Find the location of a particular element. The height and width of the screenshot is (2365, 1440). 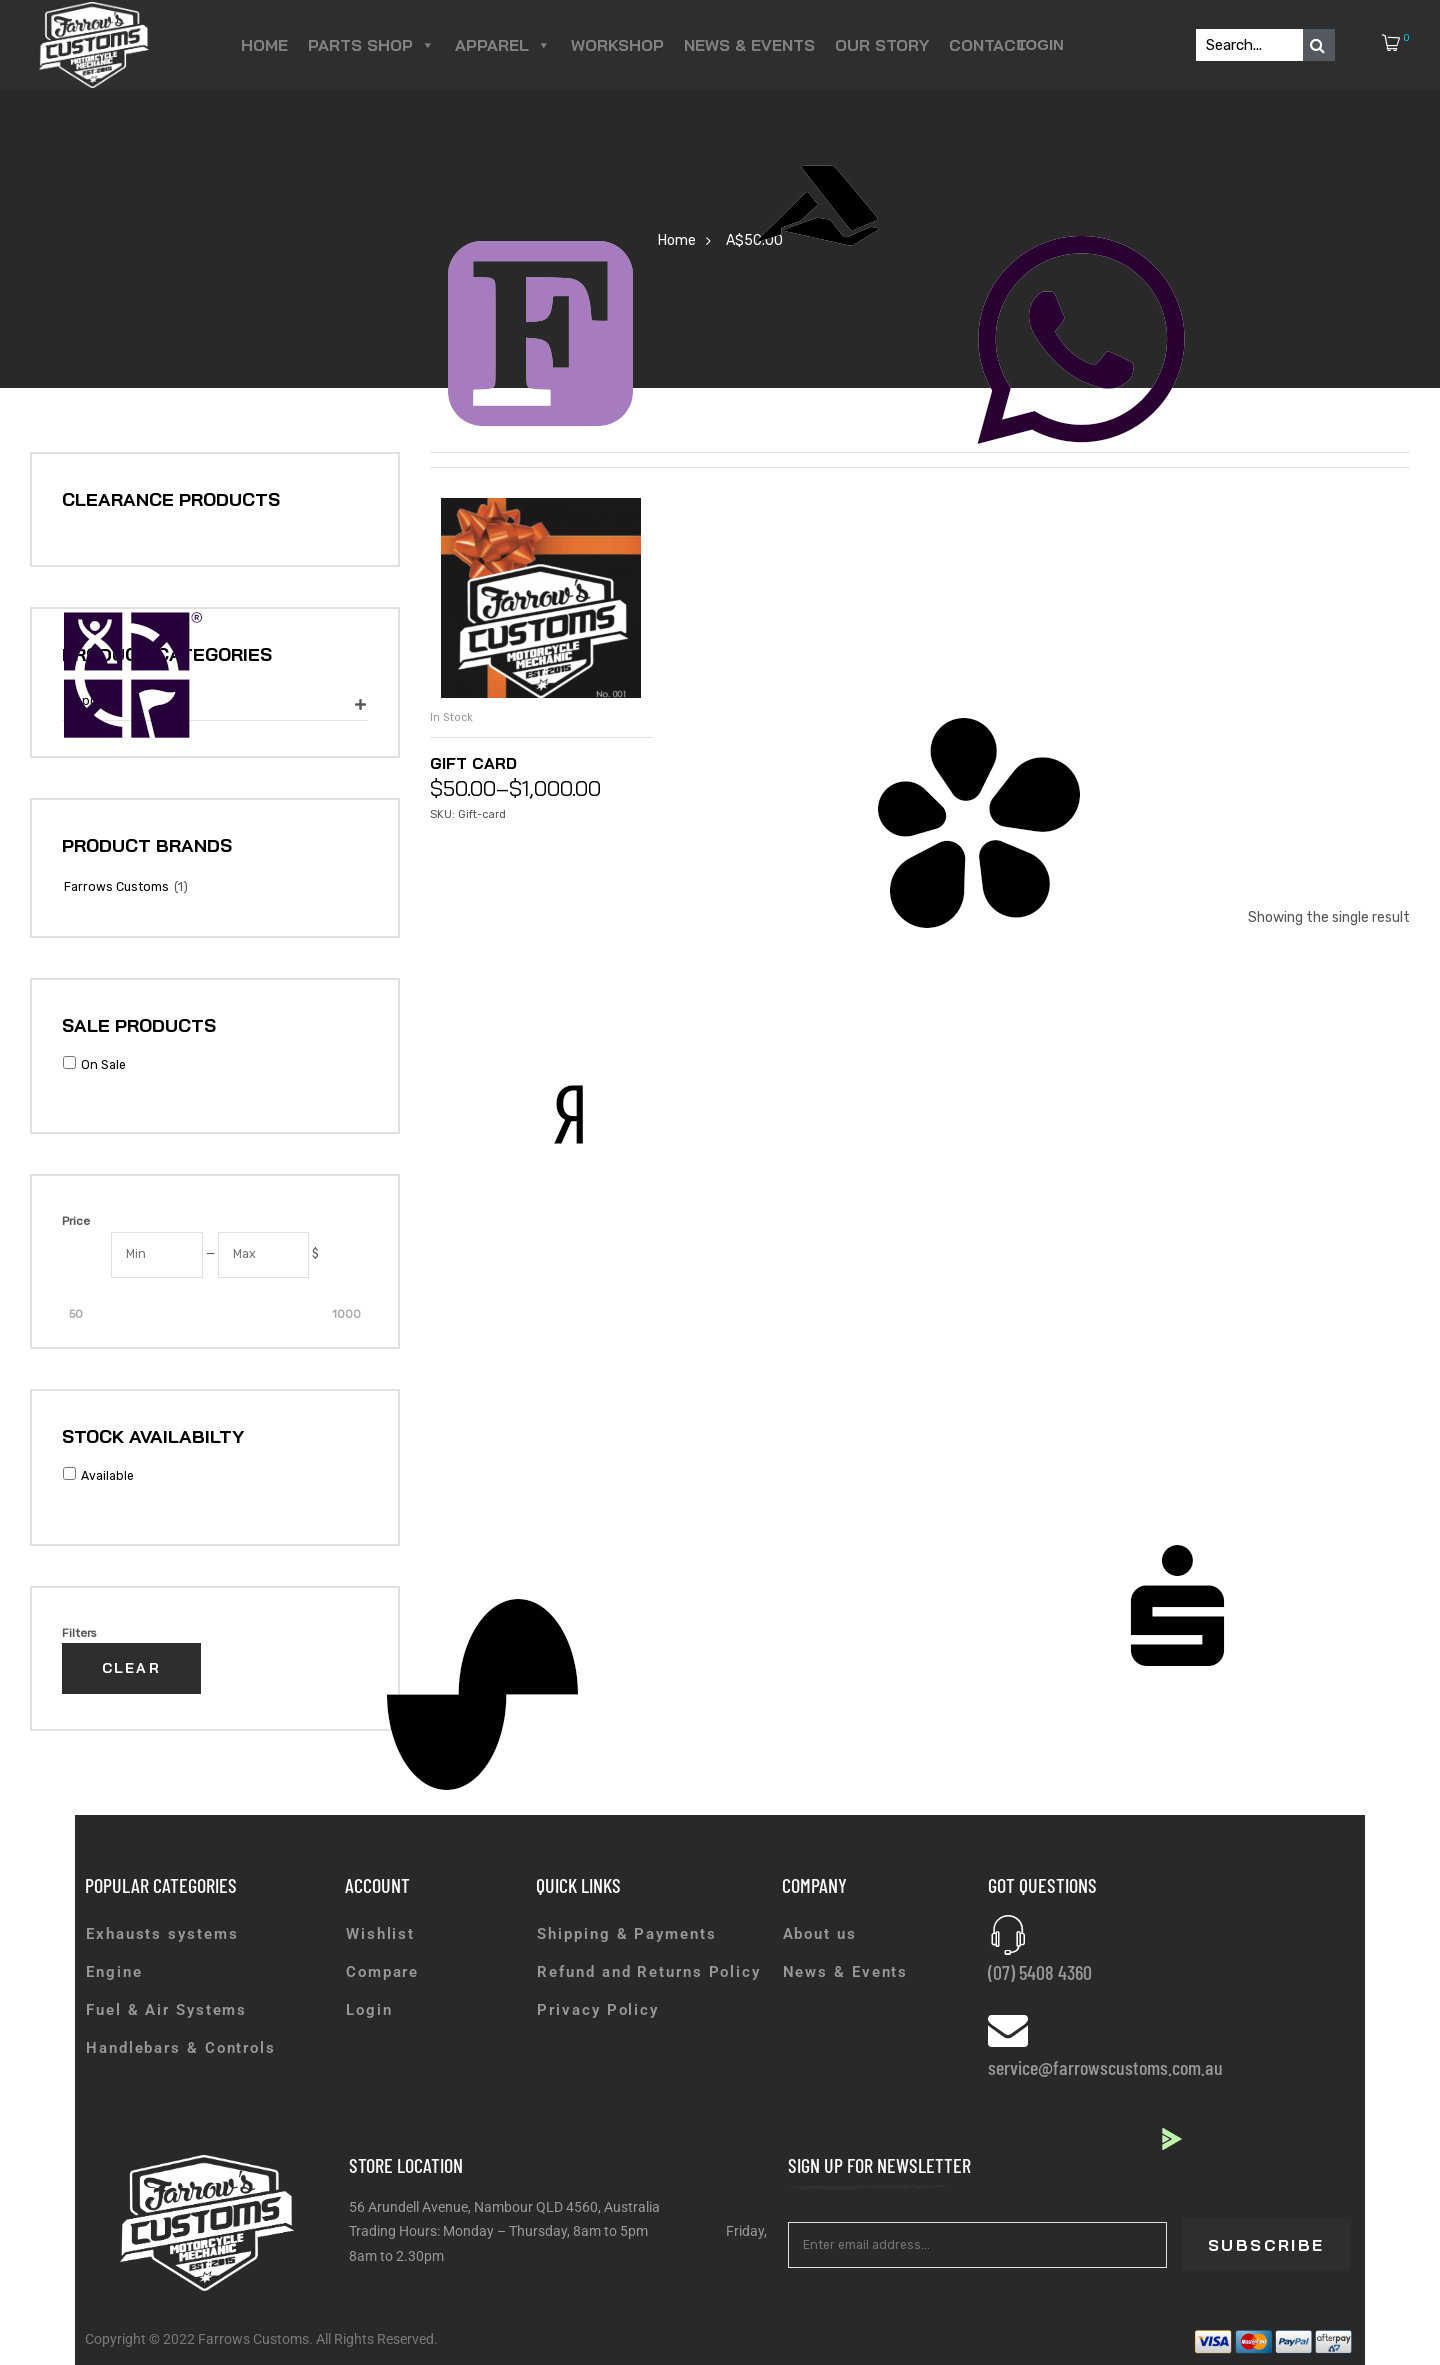

open the LibreTube app is located at coordinates (1172, 2139).